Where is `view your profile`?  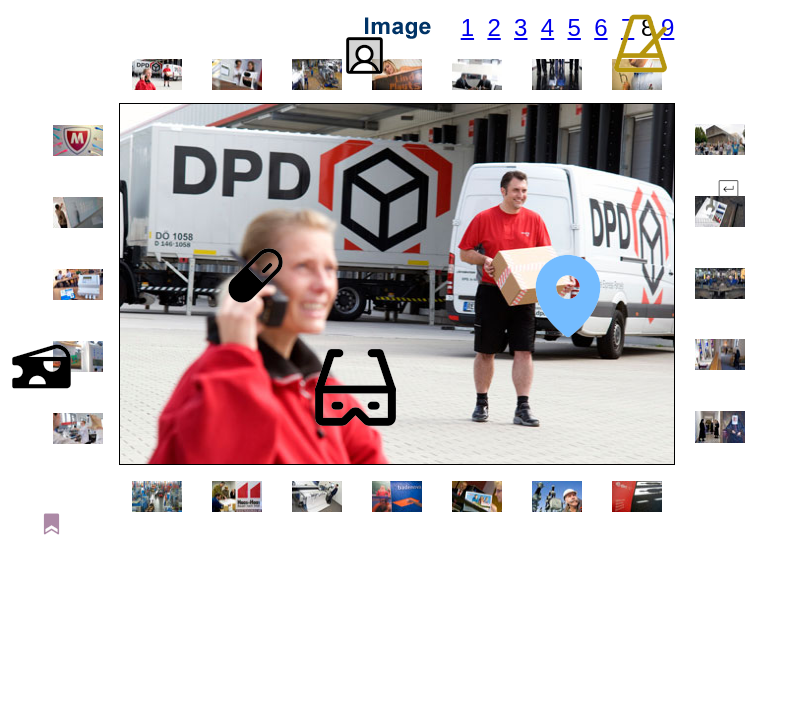 view your profile is located at coordinates (364, 55).